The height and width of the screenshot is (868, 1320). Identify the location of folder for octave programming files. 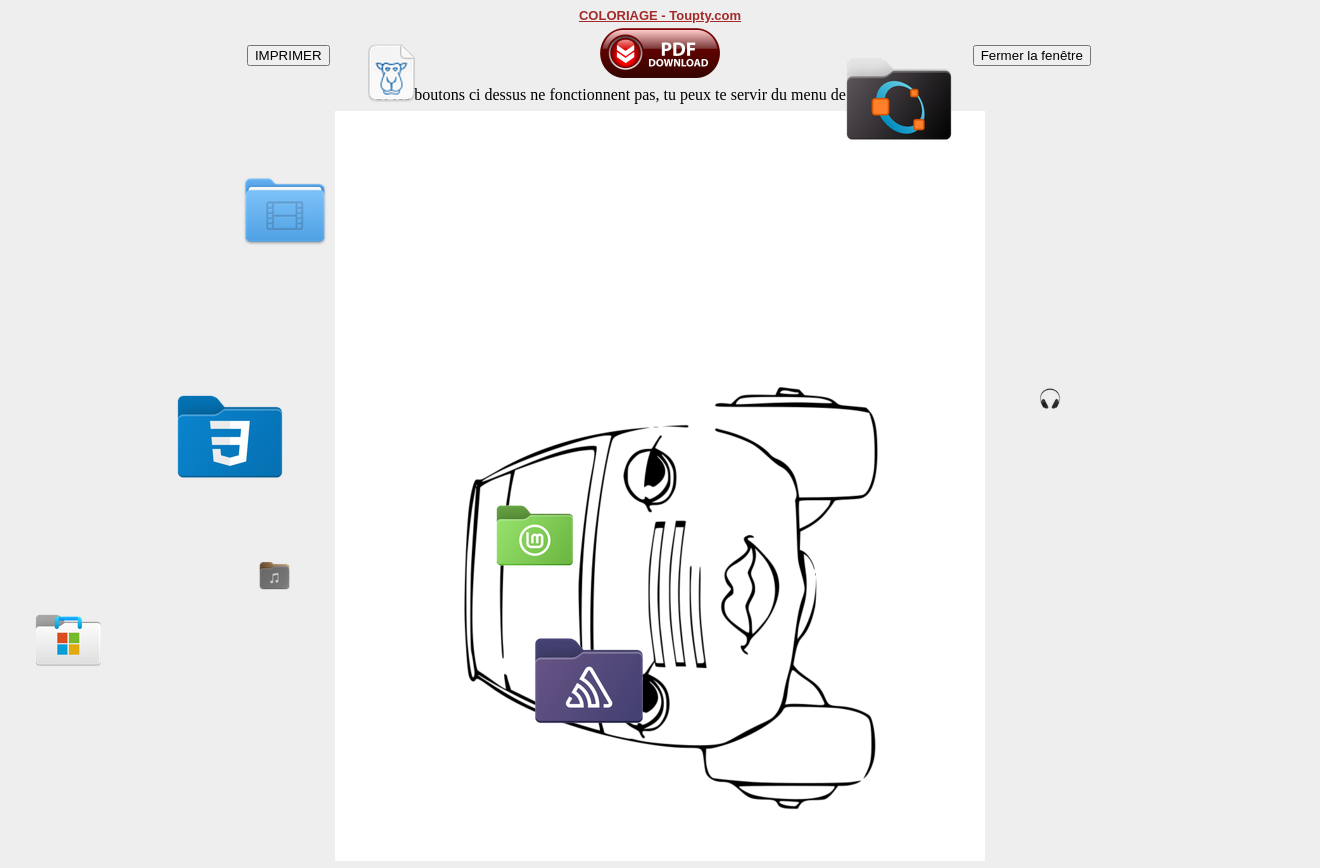
(898, 101).